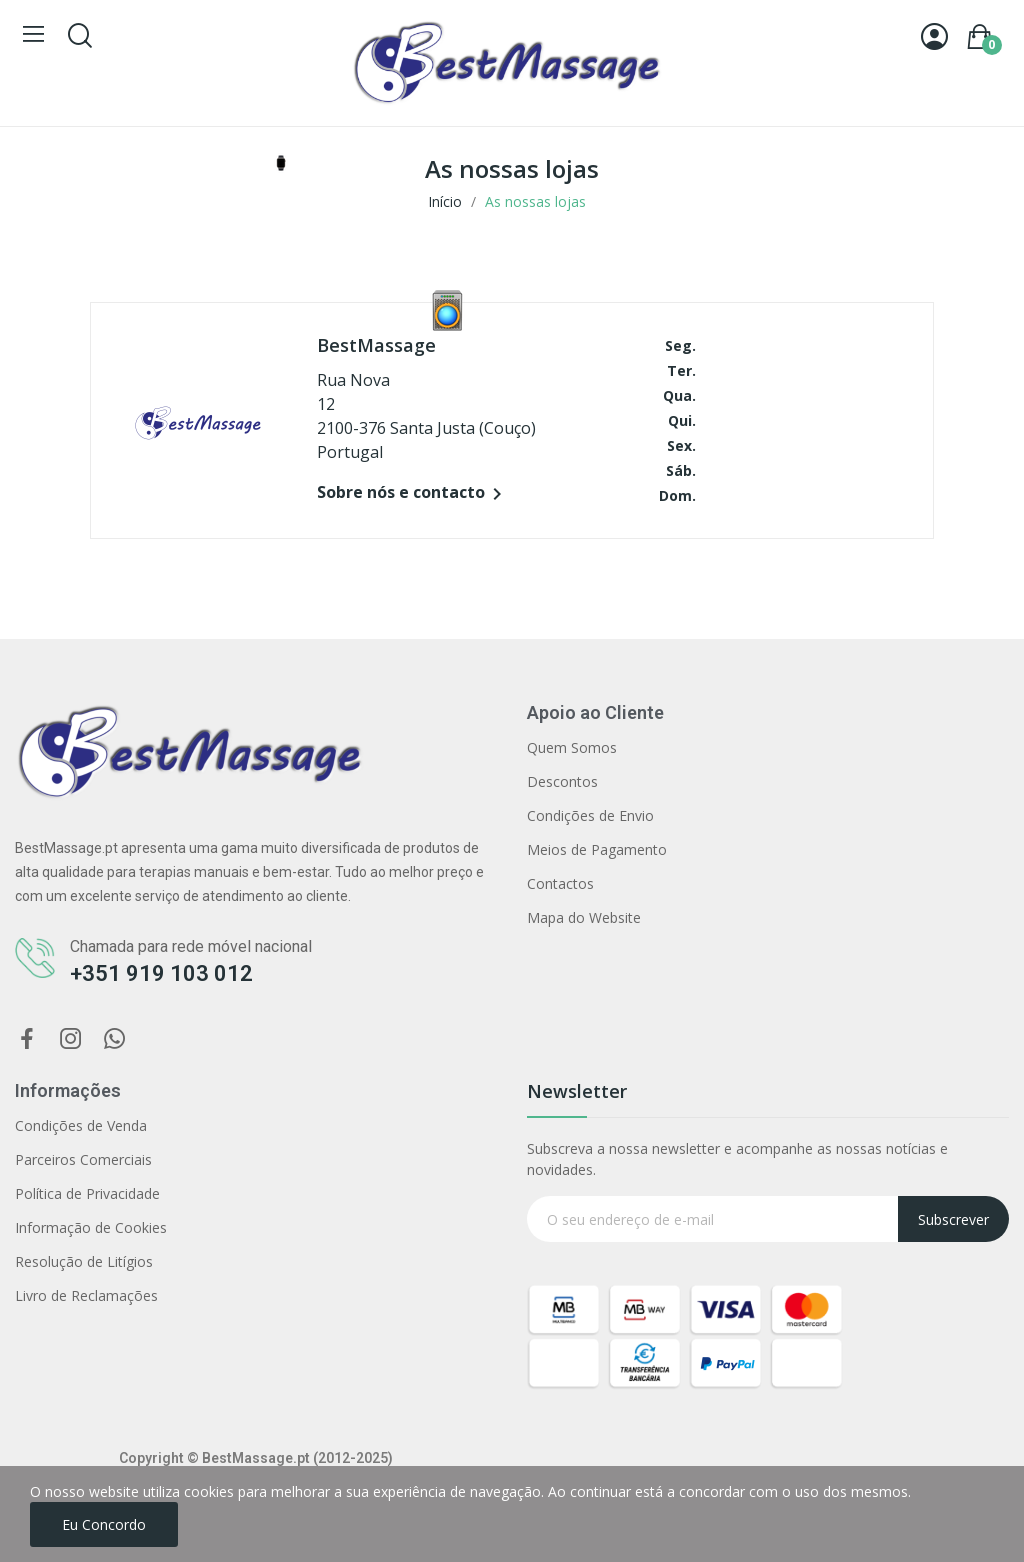  Describe the element at coordinates (281, 163) in the screenshot. I see `manage your paired Apple Watch SE` at that location.